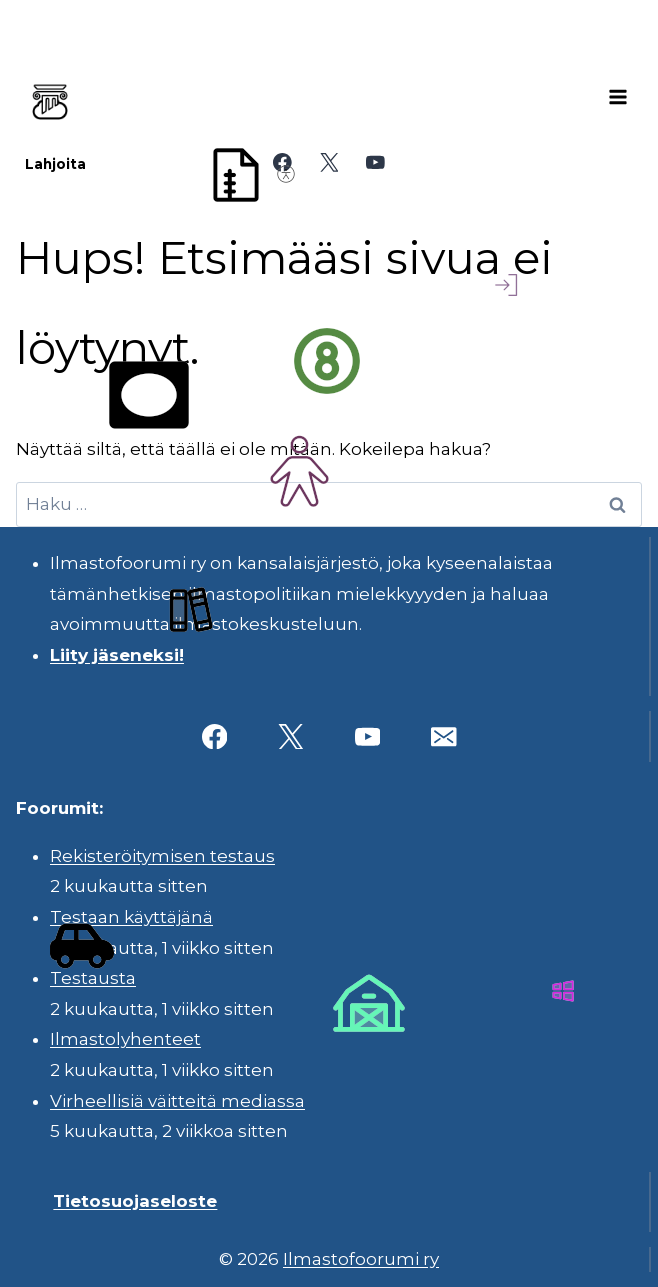 Image resolution: width=658 pixels, height=1287 pixels. I want to click on access farm or agricultural settings, so click(369, 1008).